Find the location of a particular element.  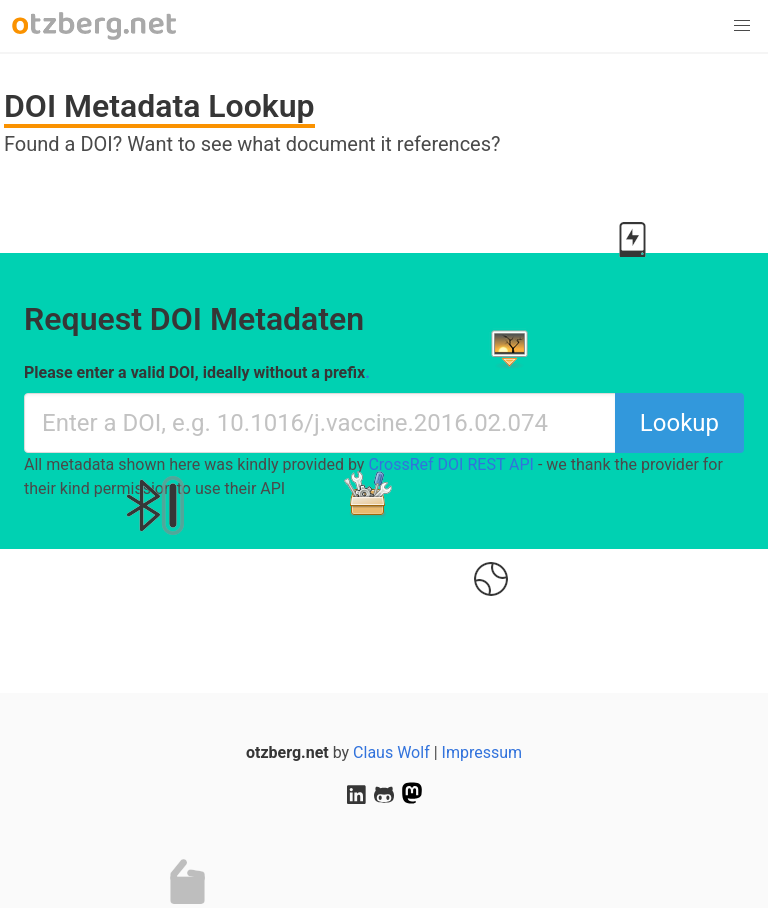

install new software or application is located at coordinates (187, 876).